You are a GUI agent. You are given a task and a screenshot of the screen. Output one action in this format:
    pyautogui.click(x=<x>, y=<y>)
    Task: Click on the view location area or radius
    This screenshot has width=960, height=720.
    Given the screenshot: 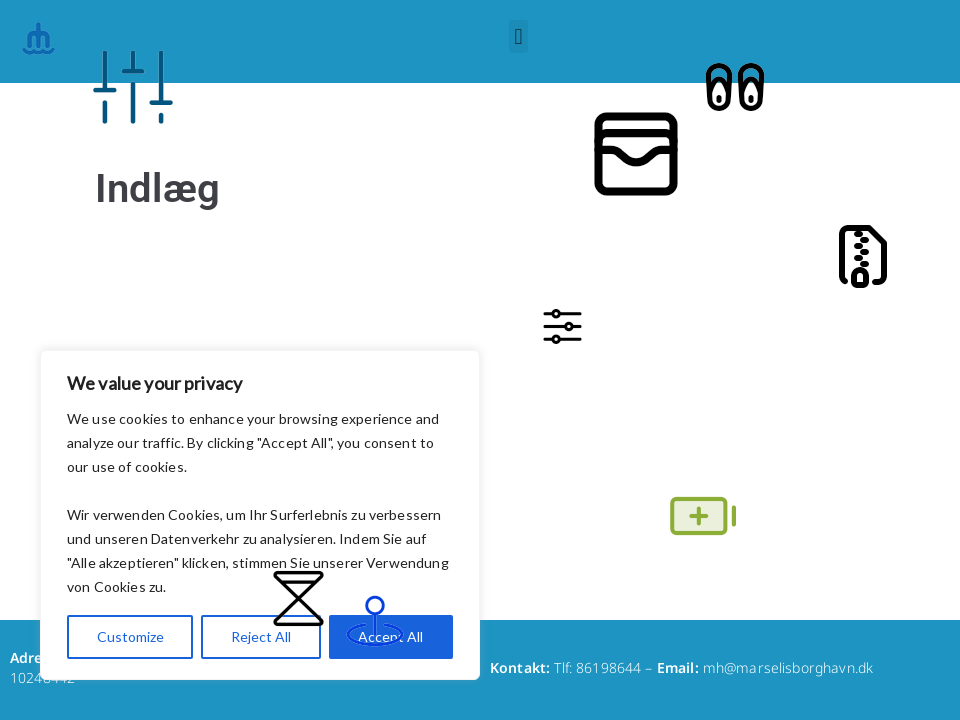 What is the action you would take?
    pyautogui.click(x=375, y=622)
    